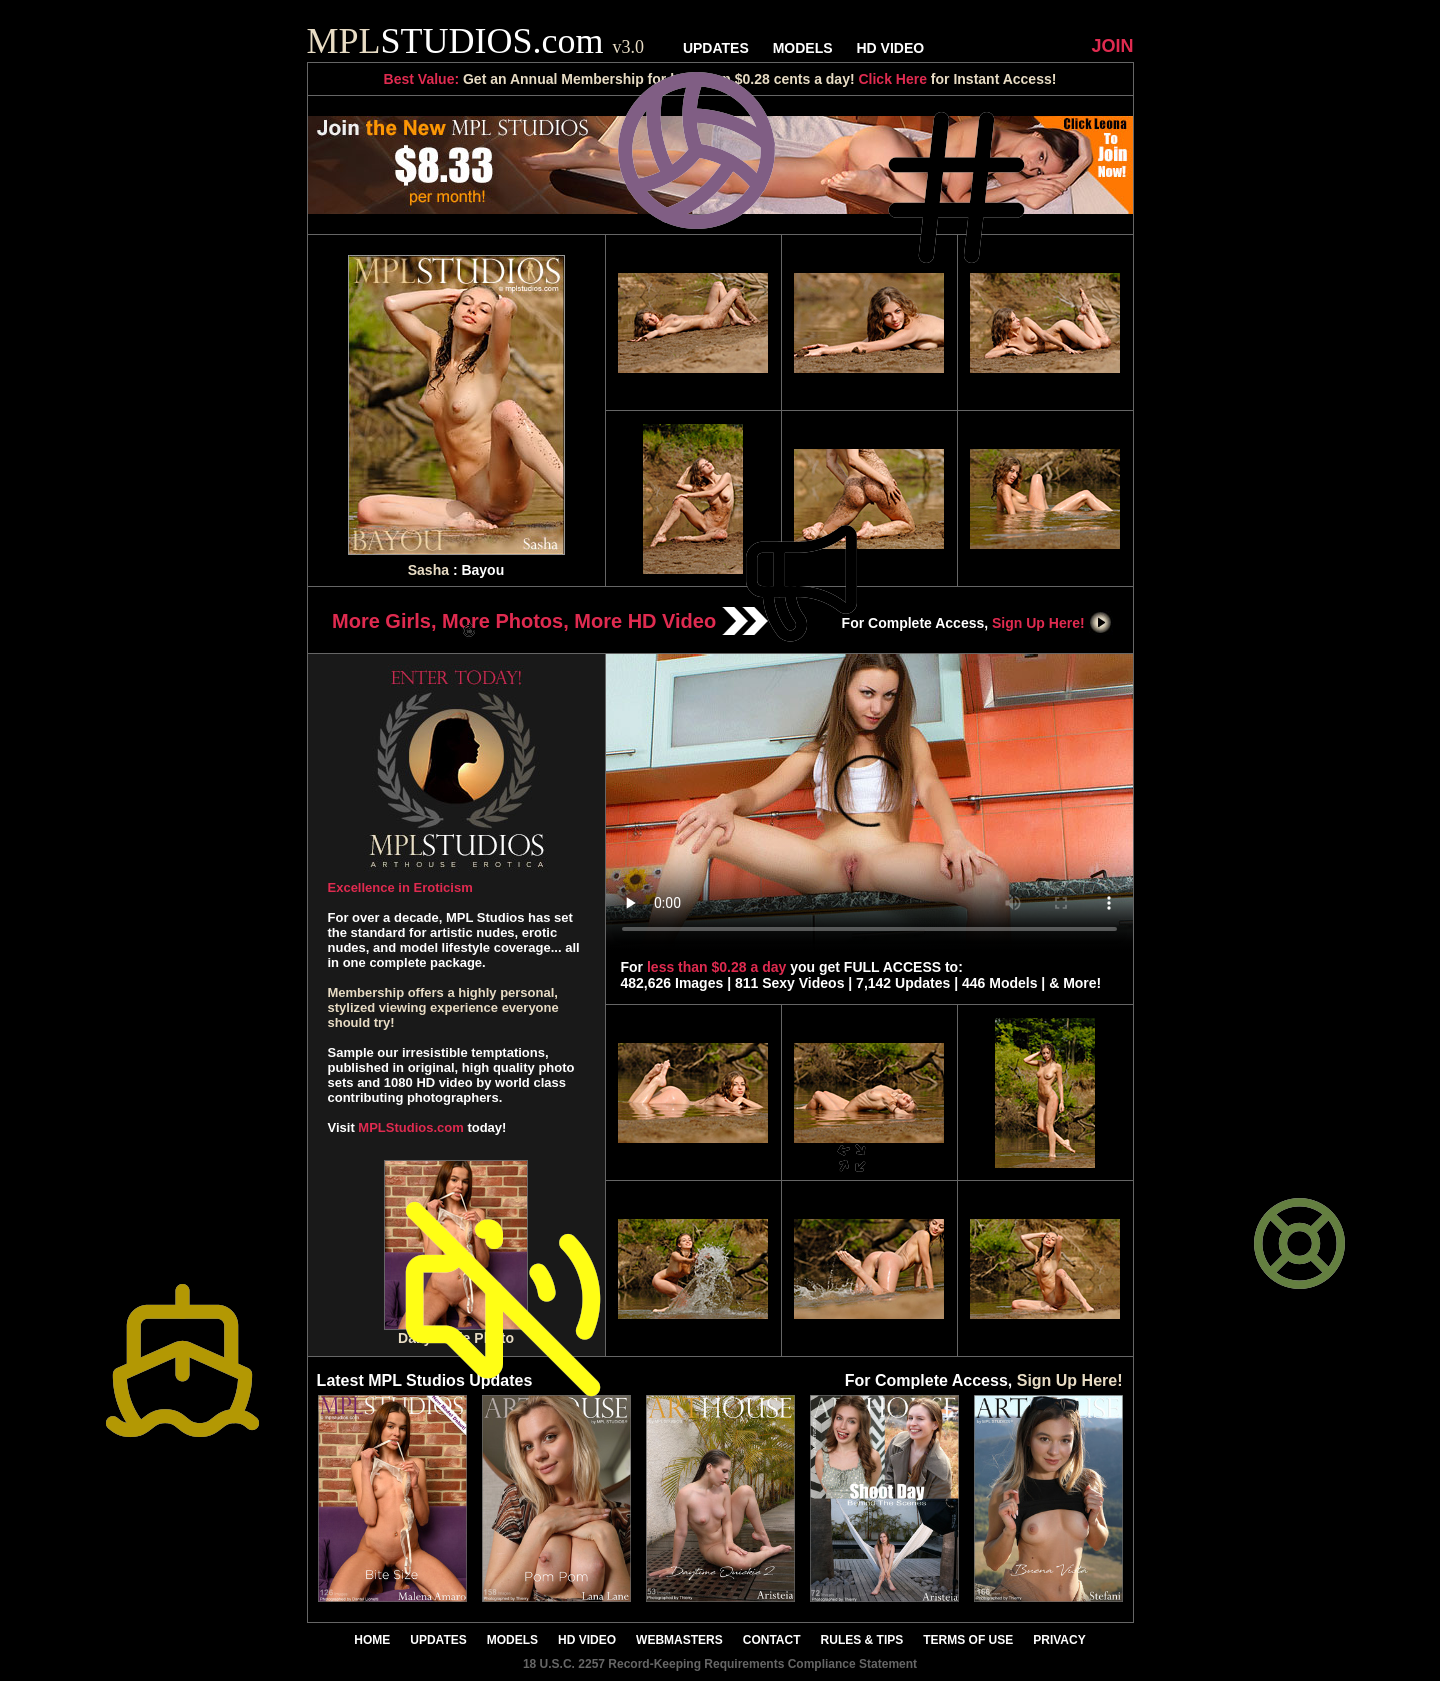 The image size is (1440, 1681). Describe the element at coordinates (1299, 1243) in the screenshot. I see `access help or support` at that location.